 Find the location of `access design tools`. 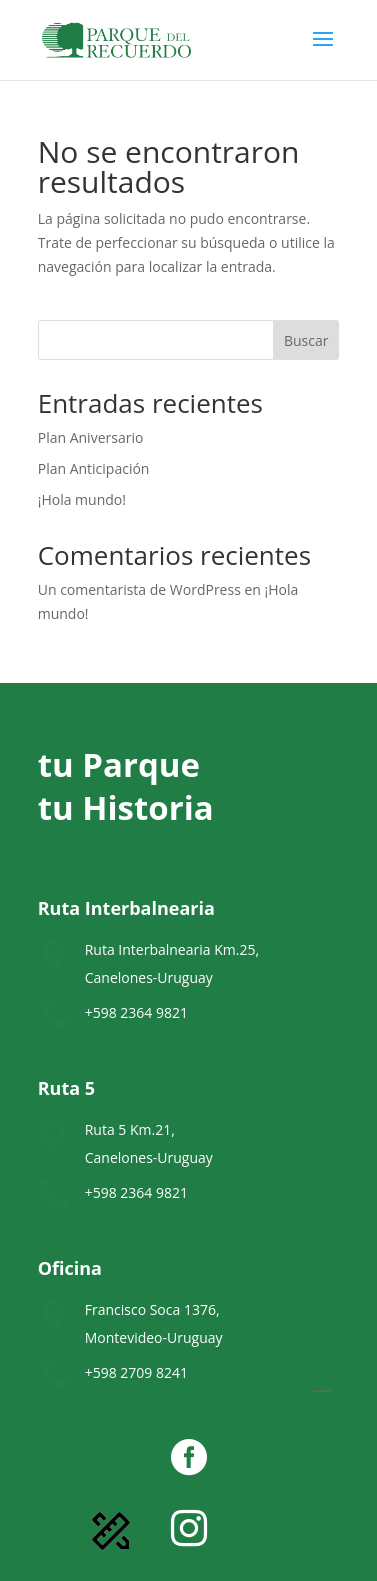

access design tools is located at coordinates (111, 1531).